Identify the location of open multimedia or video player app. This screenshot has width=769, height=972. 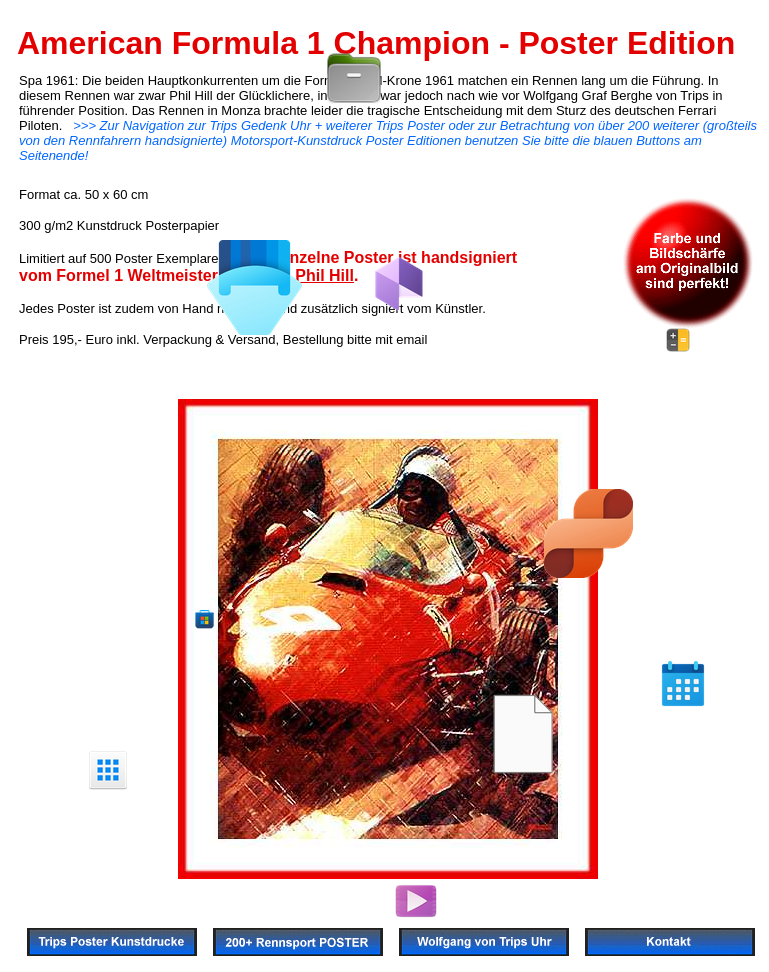
(416, 901).